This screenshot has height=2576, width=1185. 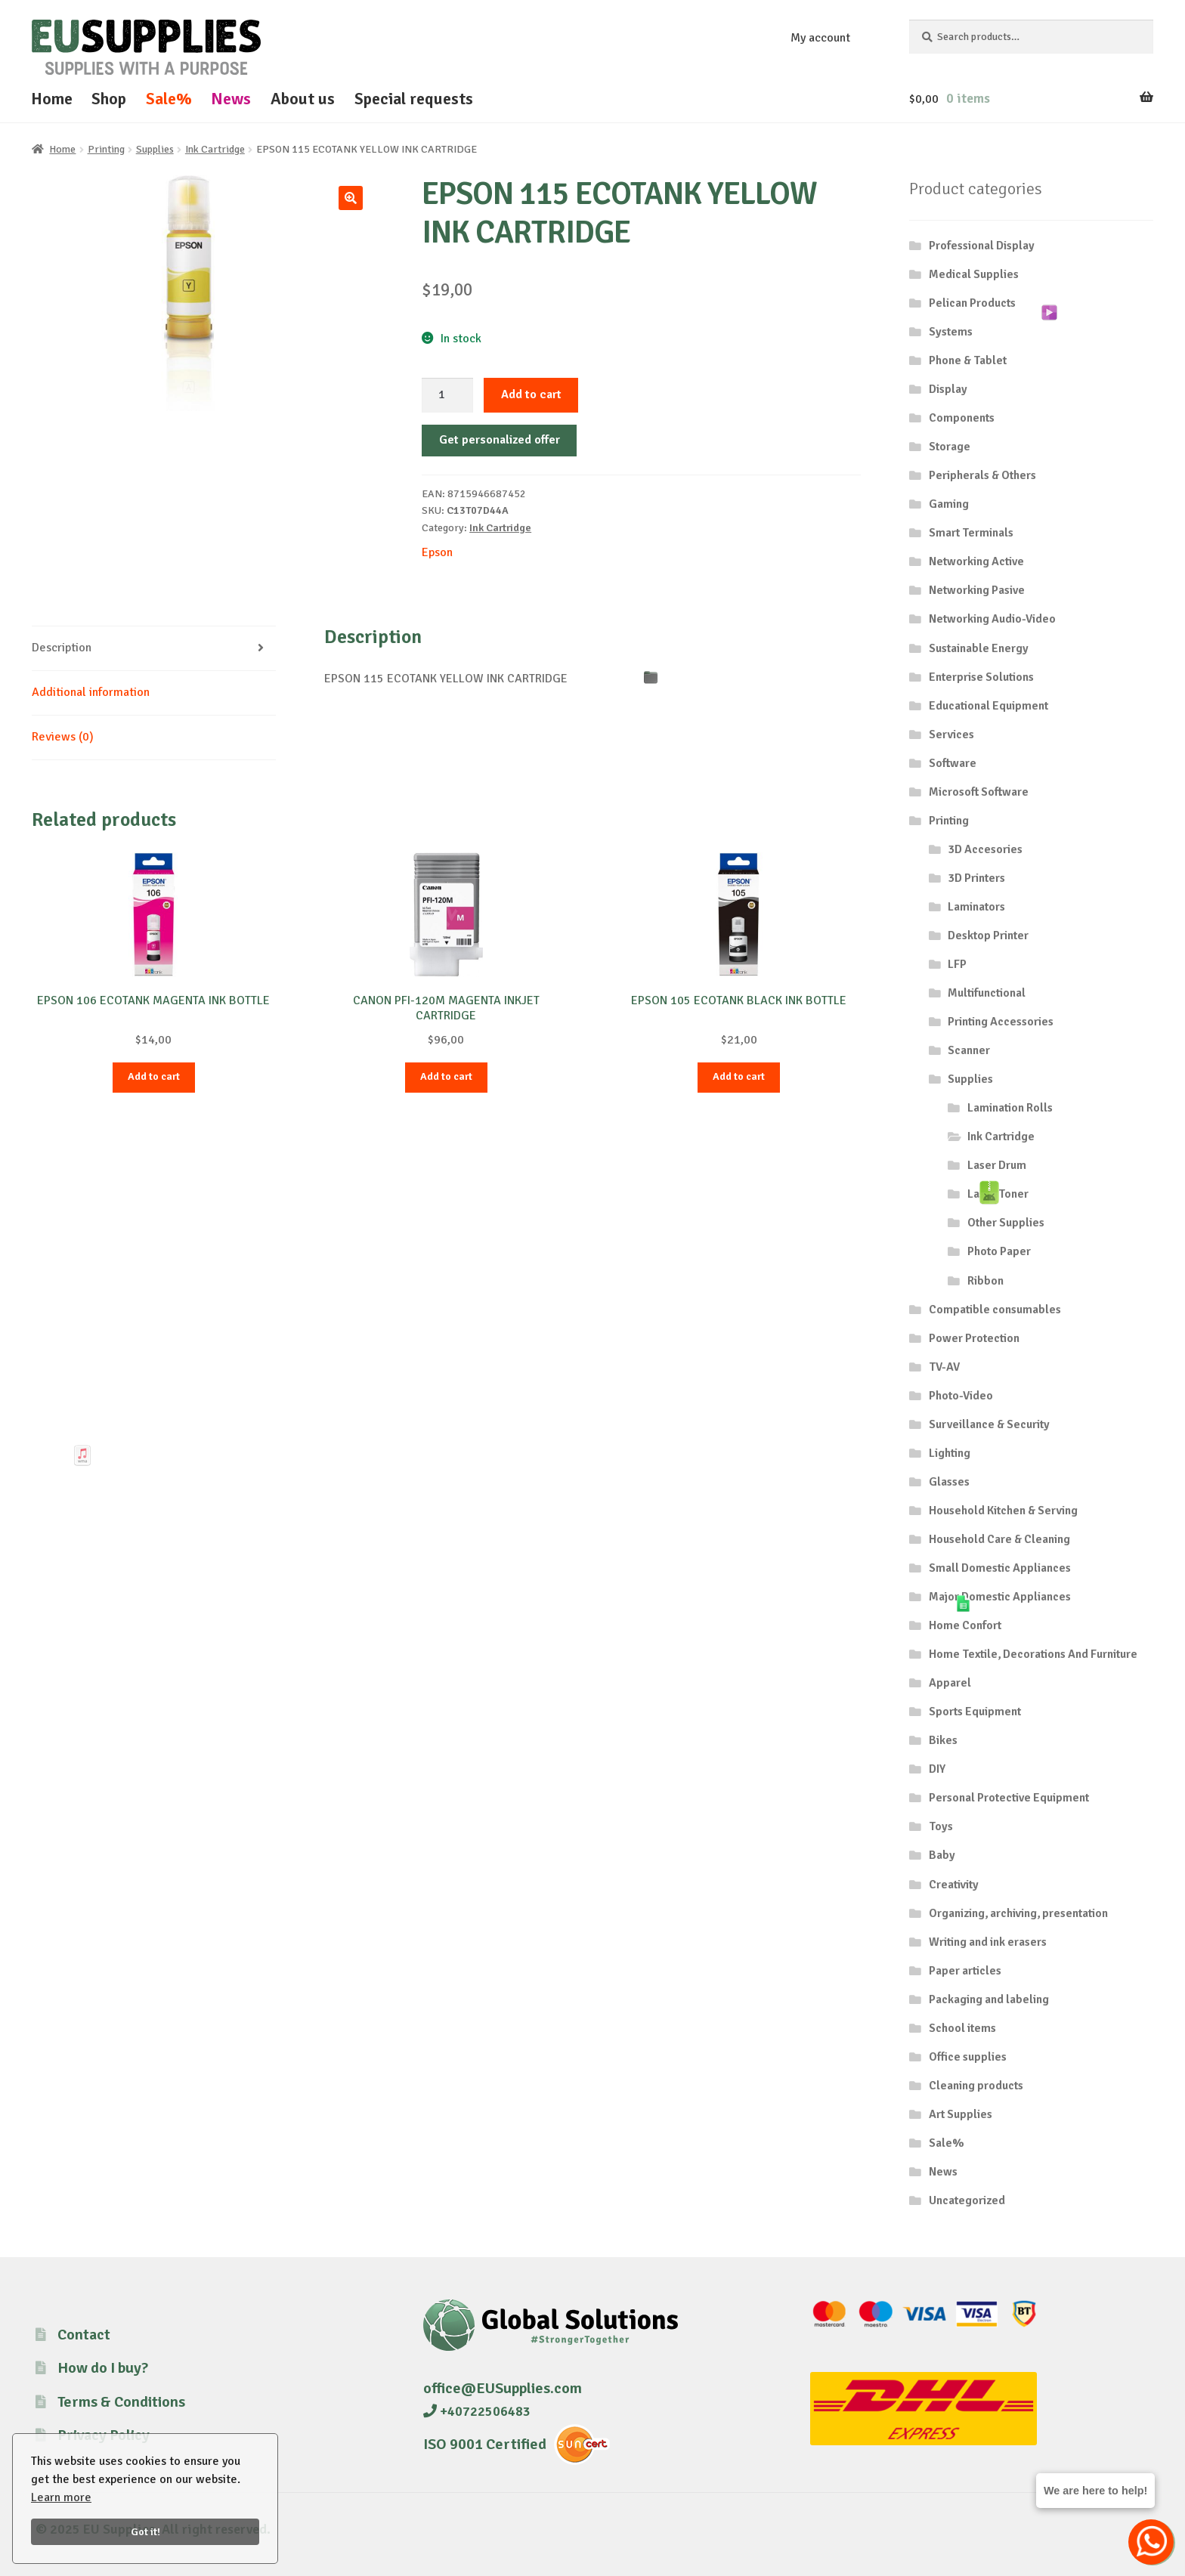 What do you see at coordinates (82, 1455) in the screenshot?
I see `a windows media audio file` at bounding box center [82, 1455].